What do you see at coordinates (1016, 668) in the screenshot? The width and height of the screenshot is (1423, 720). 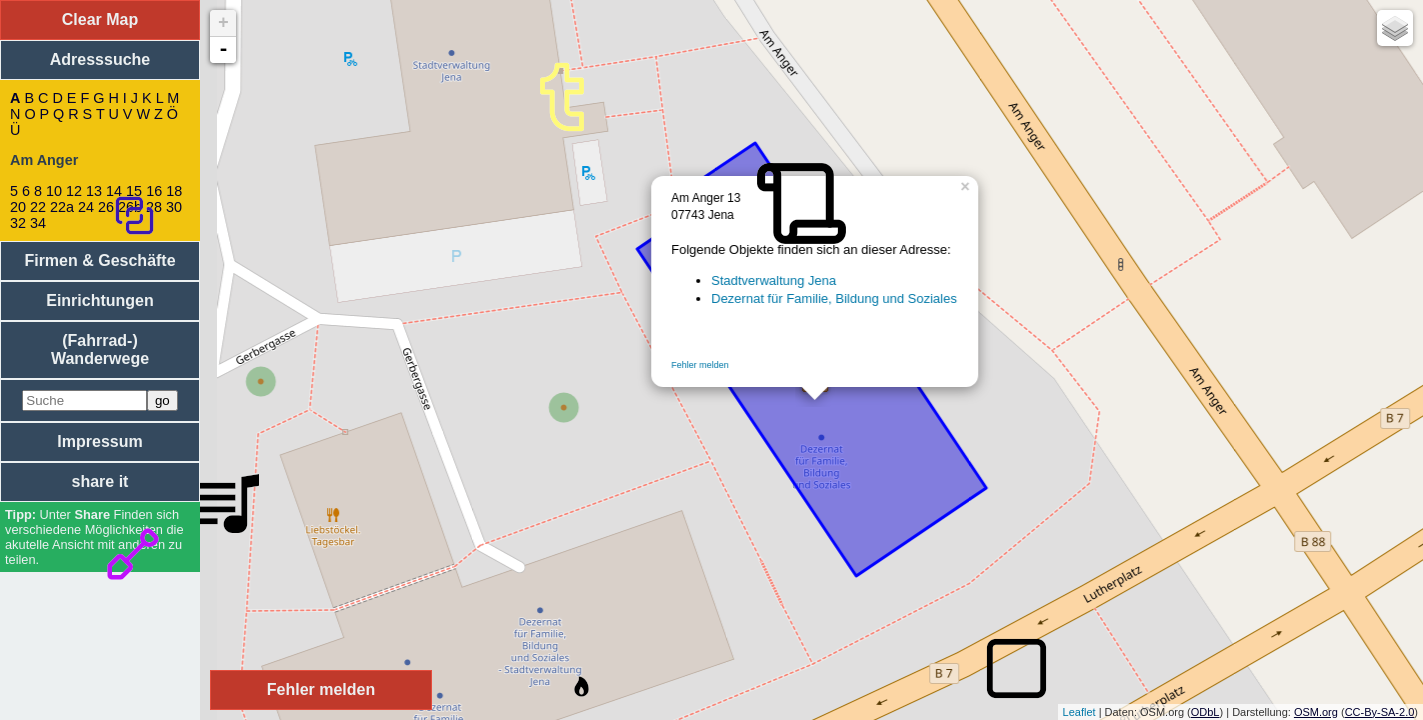 I see `unchecked checkbox or selection state` at bounding box center [1016, 668].